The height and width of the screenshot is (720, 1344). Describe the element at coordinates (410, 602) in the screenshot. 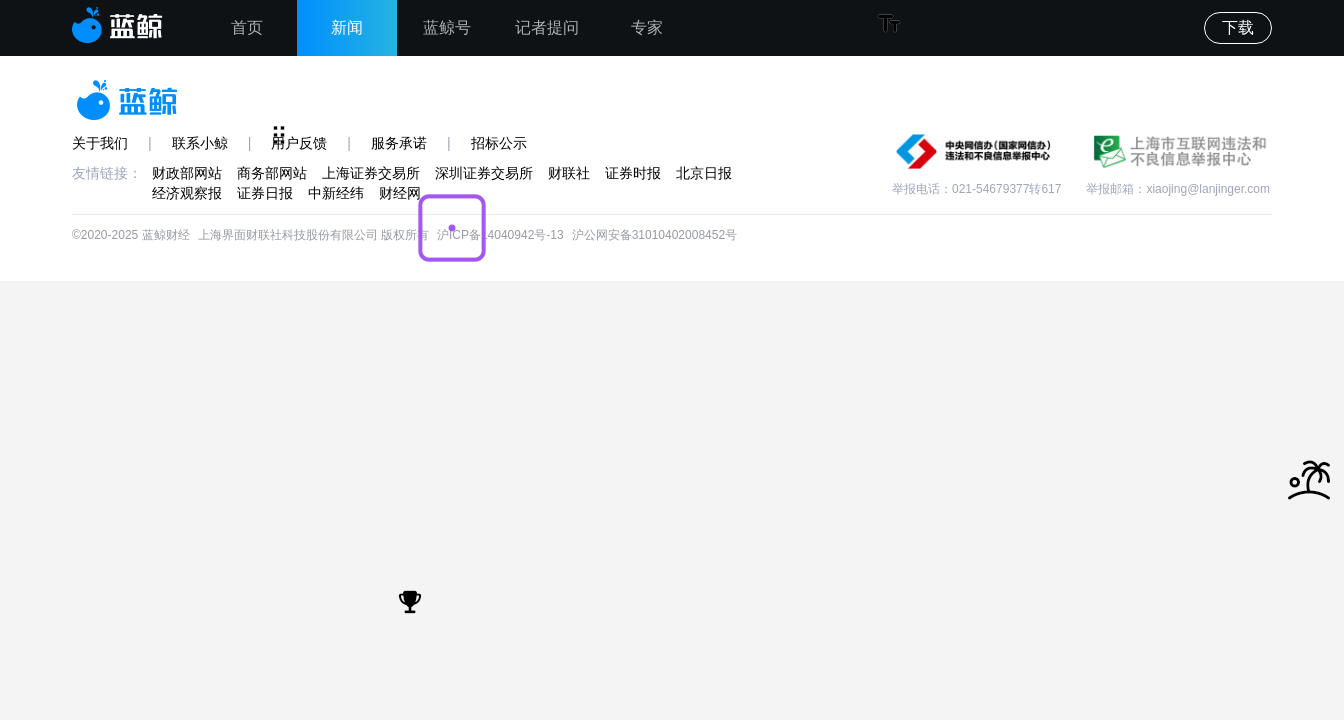

I see `view achievements or awards` at that location.